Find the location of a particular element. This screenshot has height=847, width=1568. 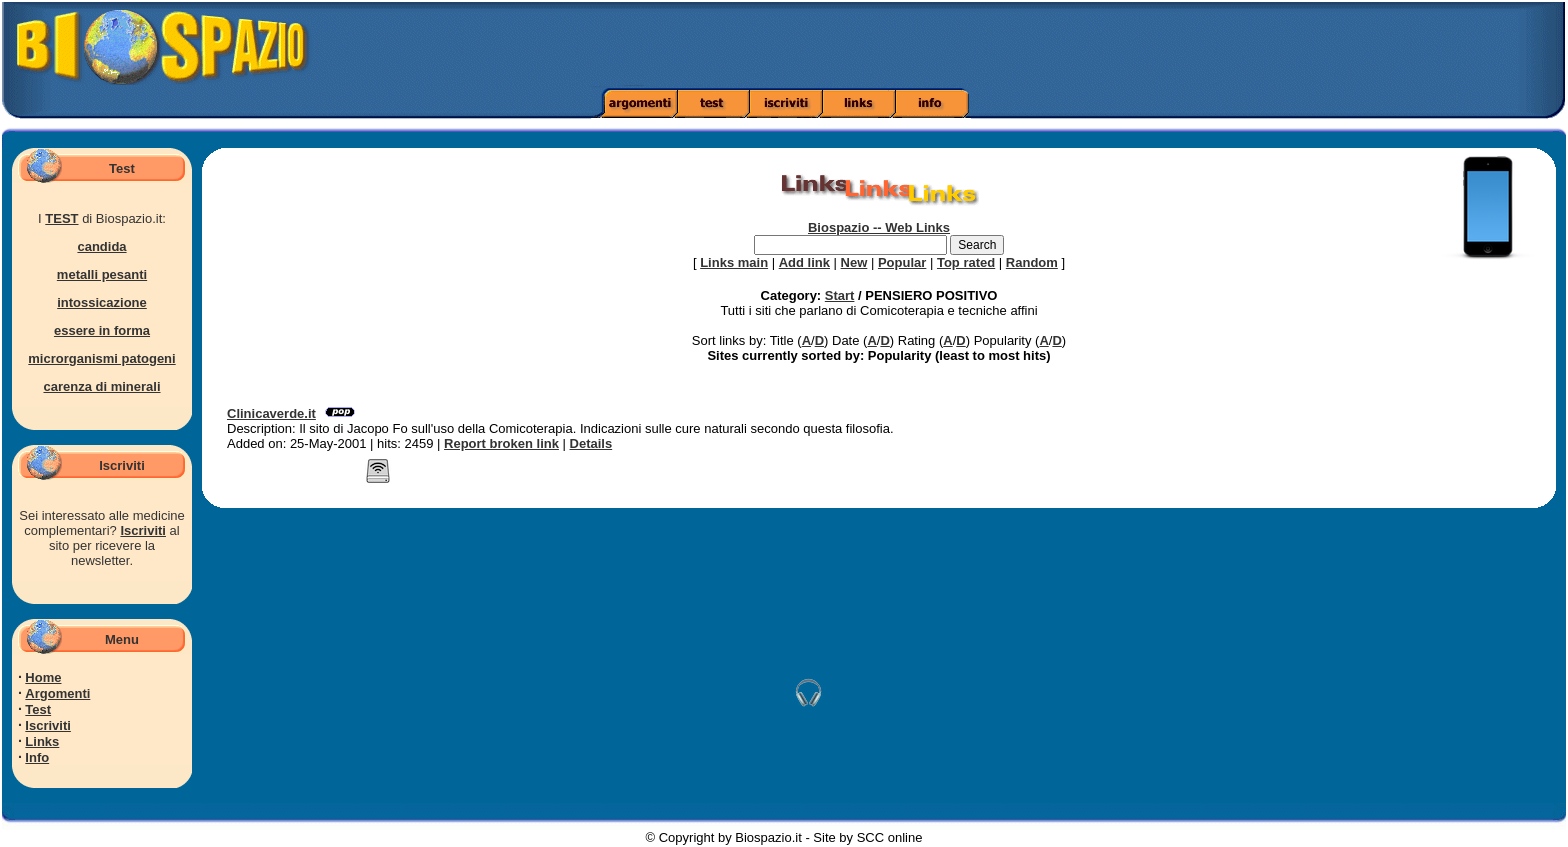

access a wireless network drive is located at coordinates (378, 471).